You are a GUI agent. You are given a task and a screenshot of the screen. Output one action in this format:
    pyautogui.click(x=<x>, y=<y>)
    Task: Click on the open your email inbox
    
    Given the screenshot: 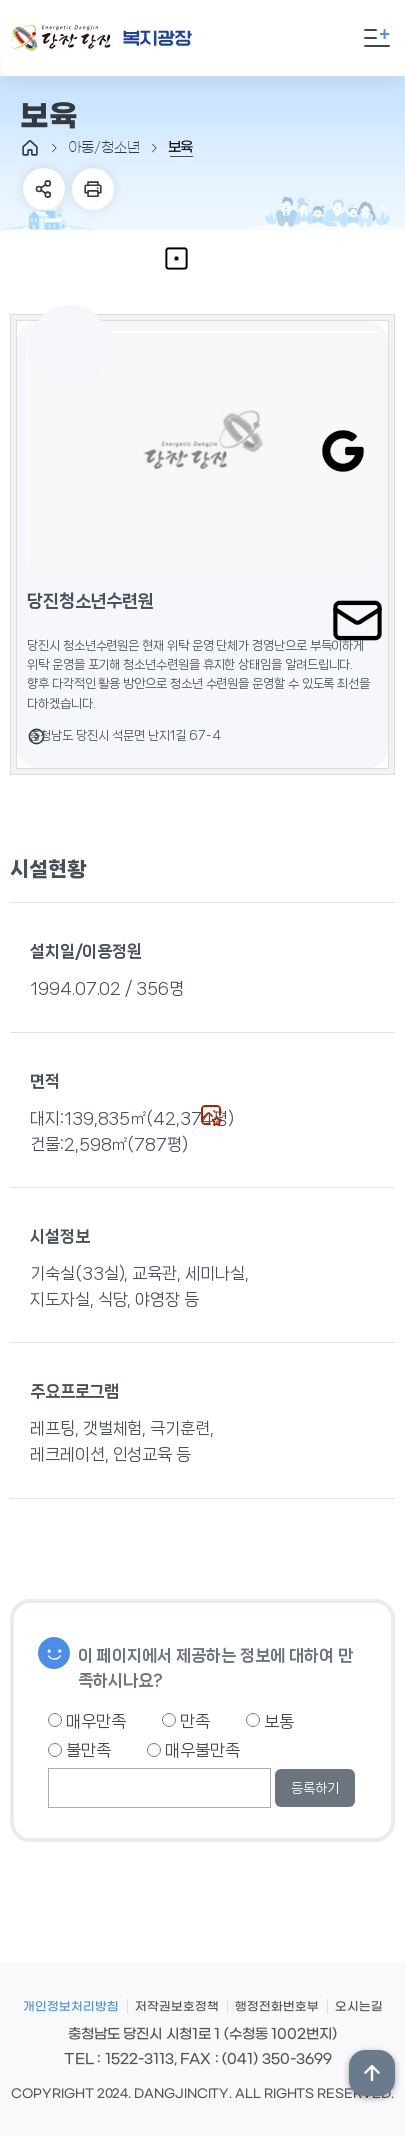 What is the action you would take?
    pyautogui.click(x=357, y=620)
    